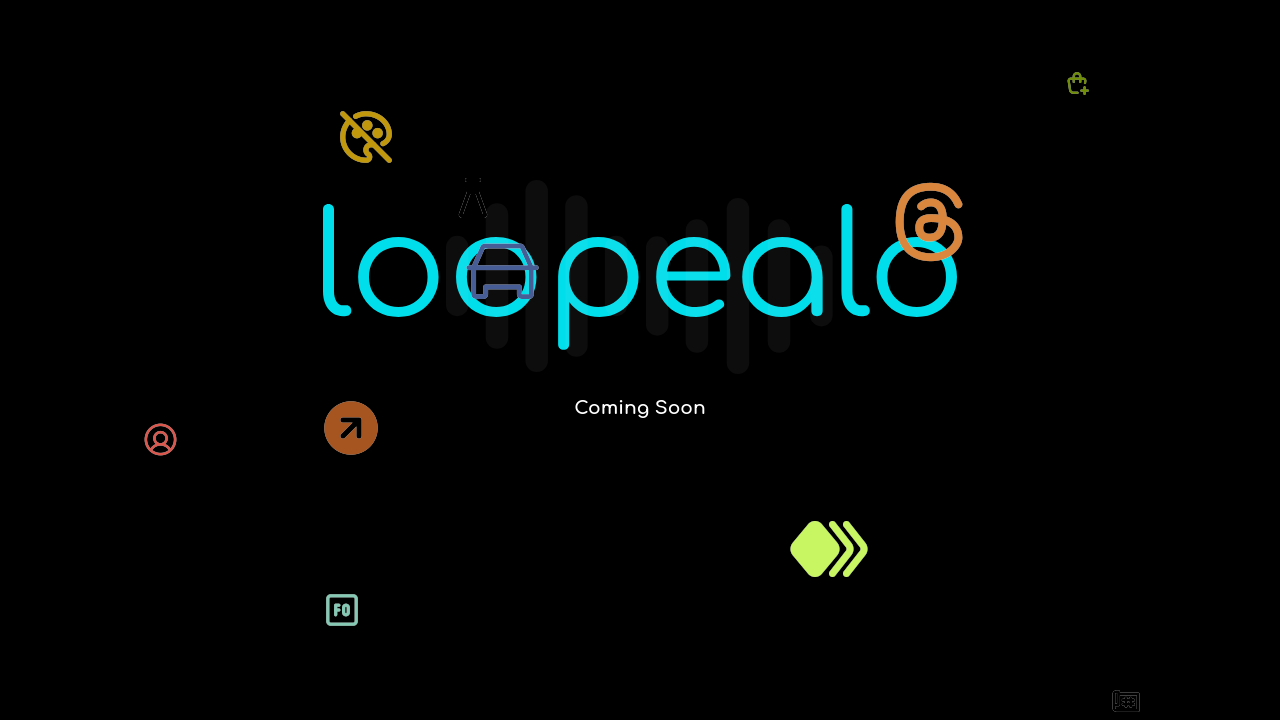 The width and height of the screenshot is (1280, 720). I want to click on disable color customization, so click(366, 137).